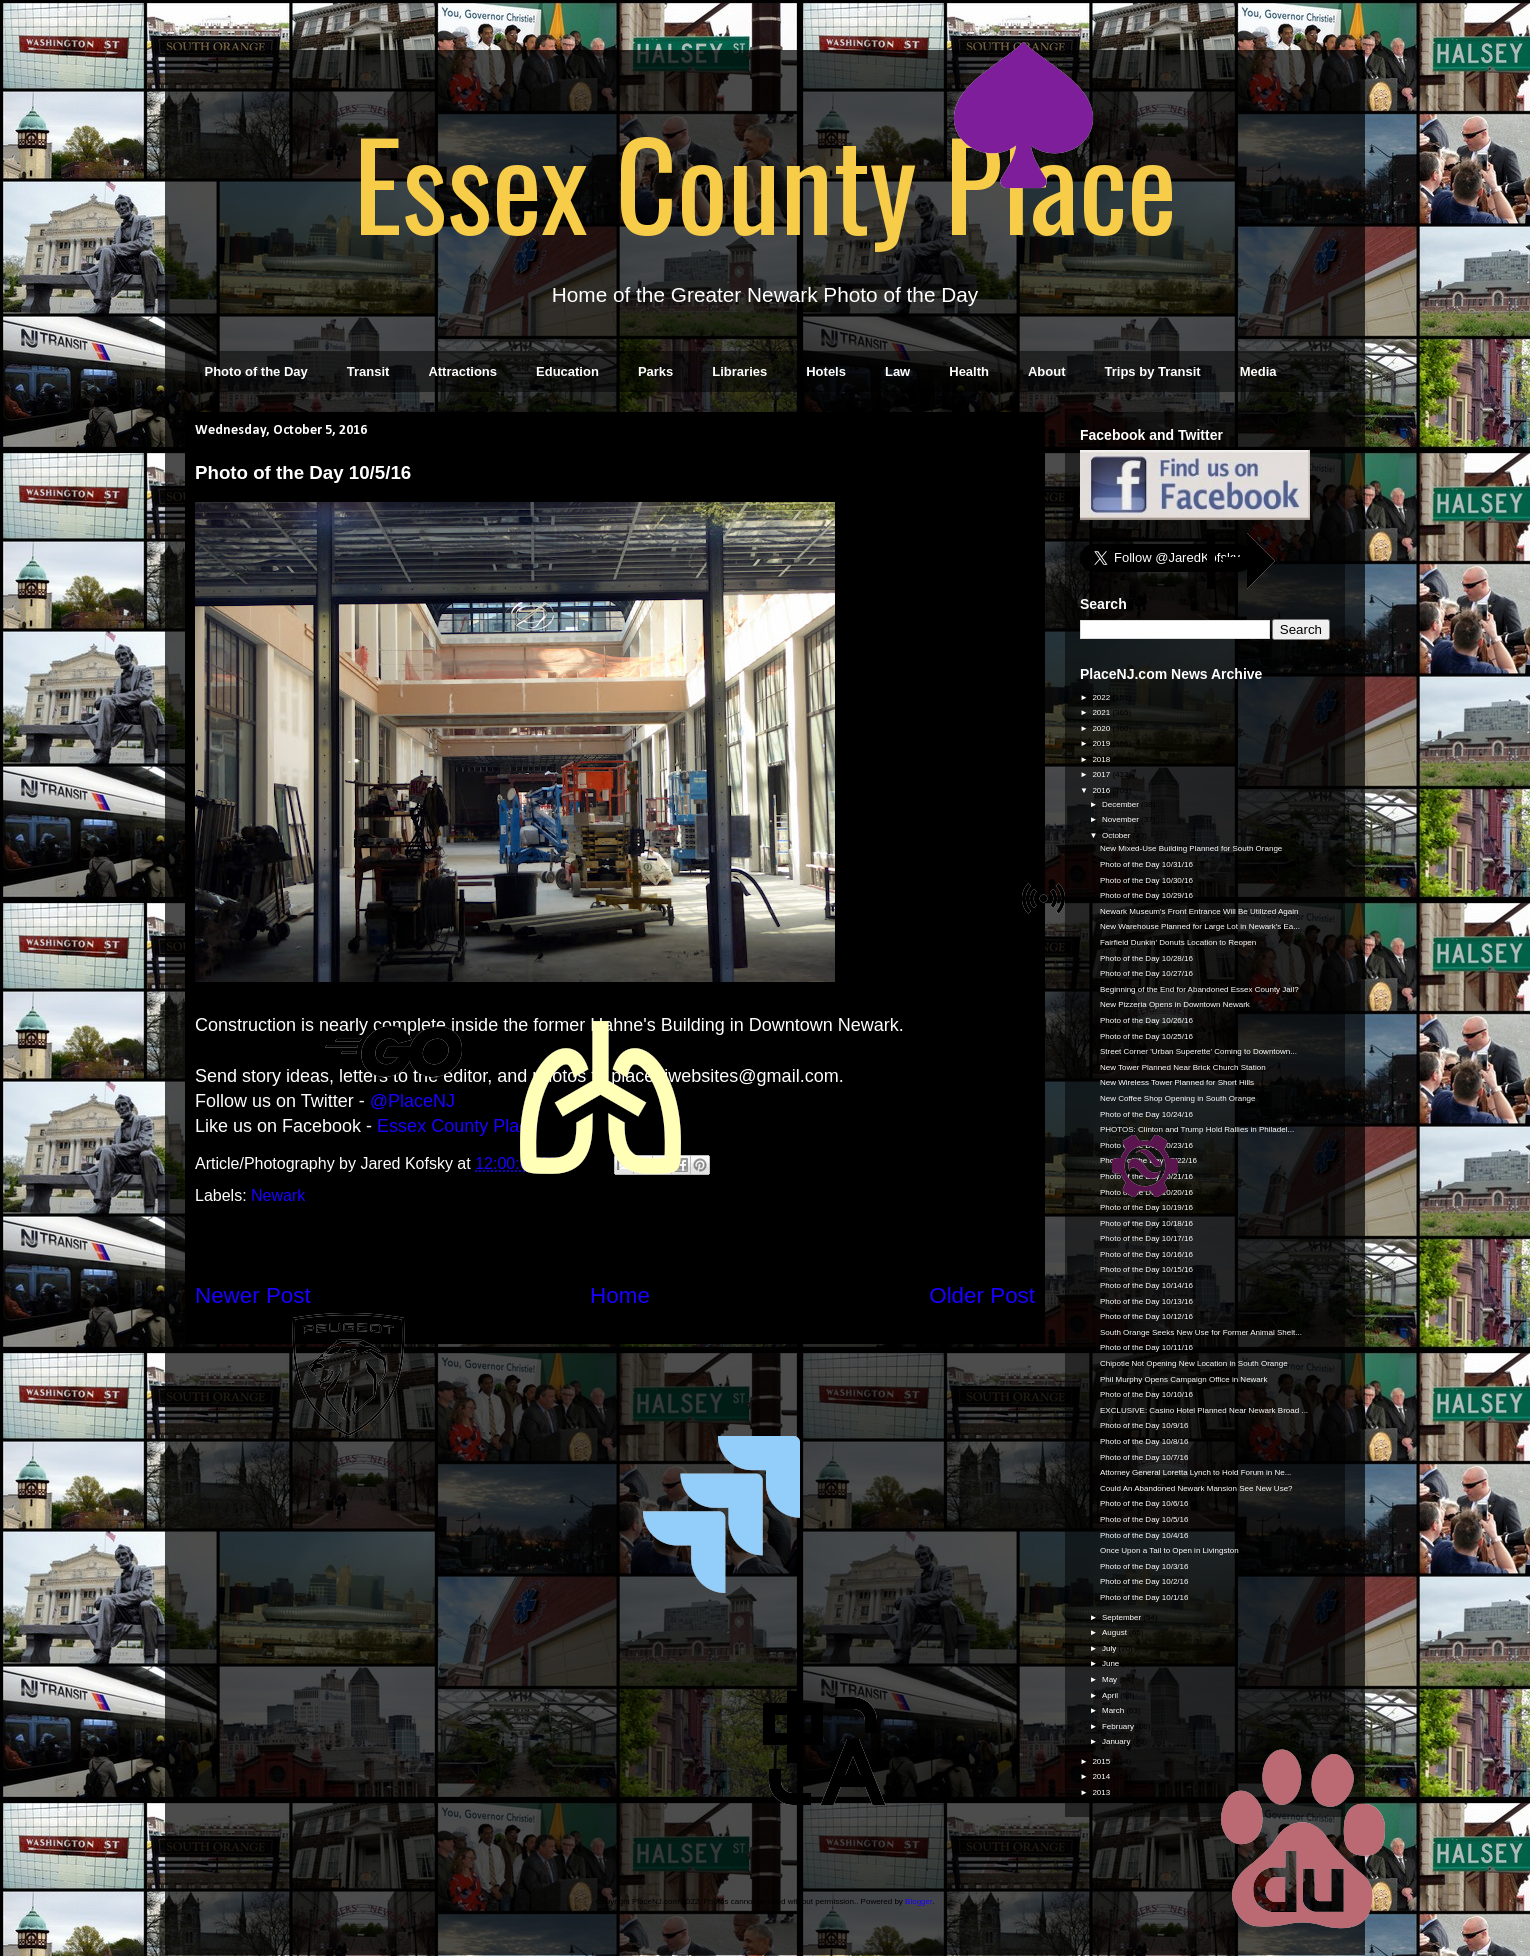 This screenshot has height=1956, width=1530. What do you see at coordinates (348, 1374) in the screenshot?
I see `Peugeot brand logo` at bounding box center [348, 1374].